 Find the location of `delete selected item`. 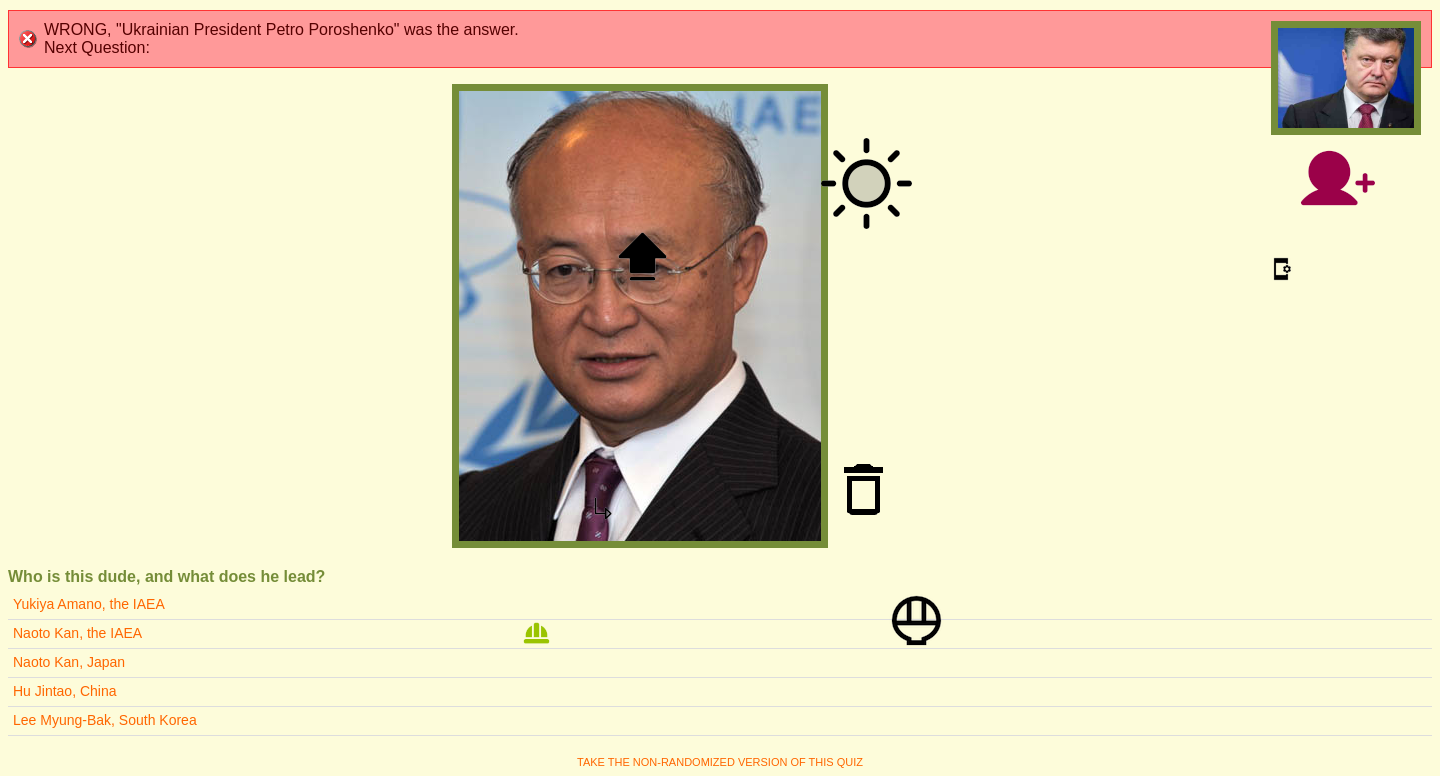

delete selected item is located at coordinates (863, 489).